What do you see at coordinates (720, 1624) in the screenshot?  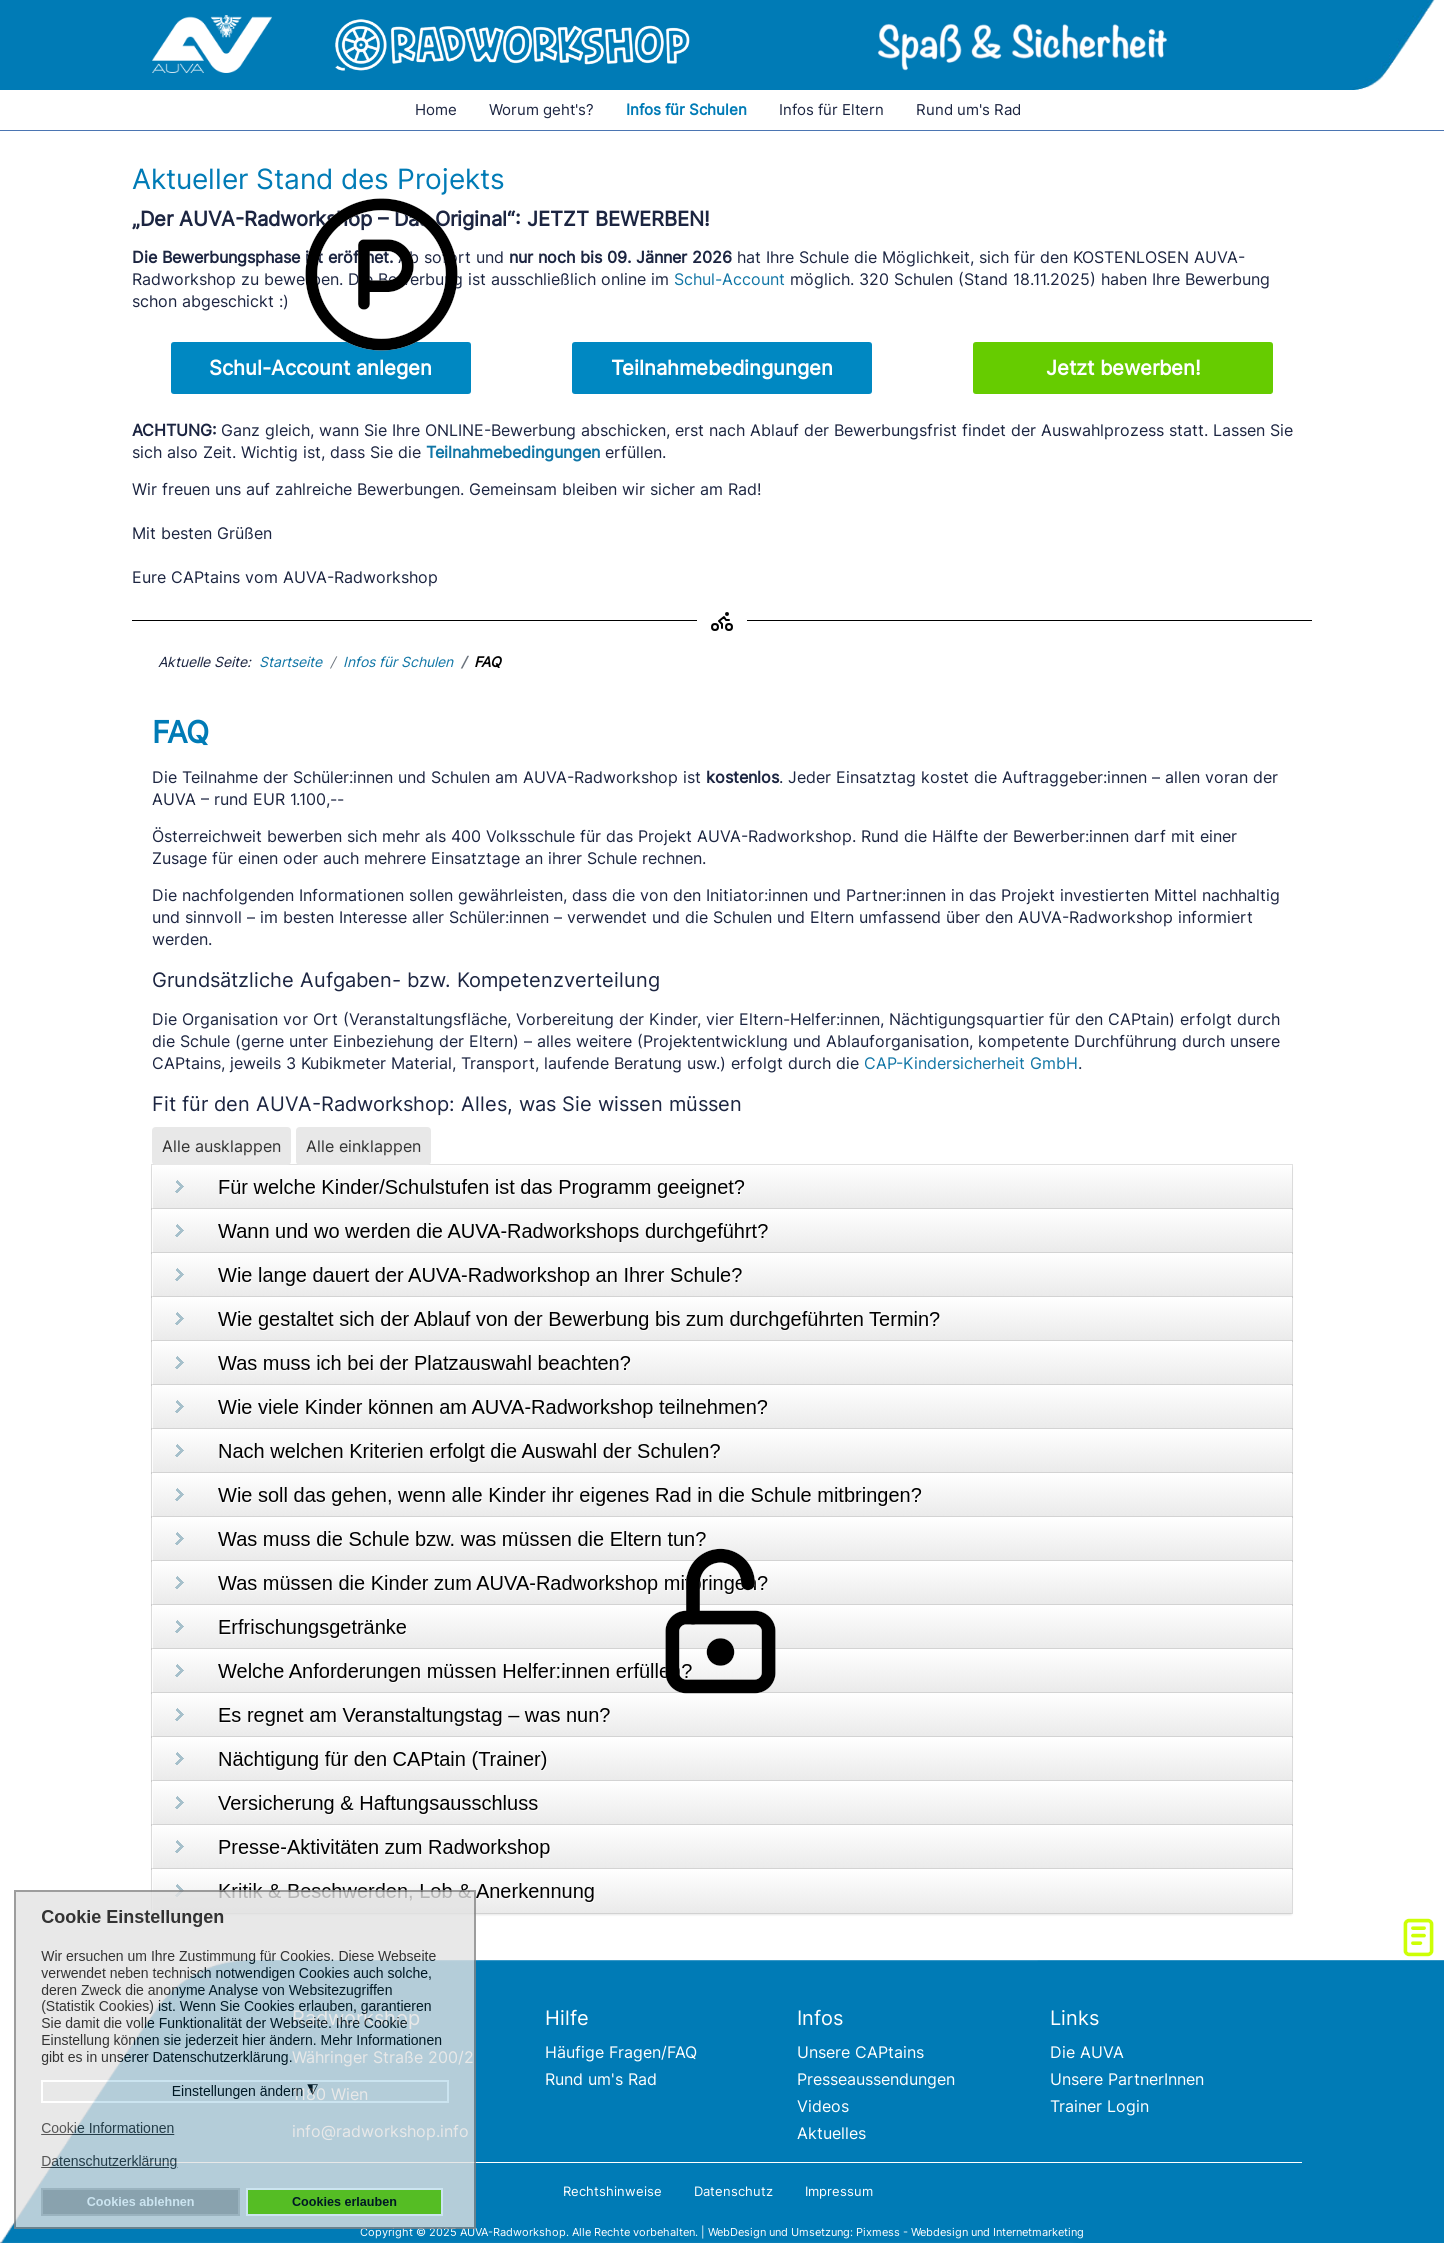 I see `unlocked or unsecured state` at bounding box center [720, 1624].